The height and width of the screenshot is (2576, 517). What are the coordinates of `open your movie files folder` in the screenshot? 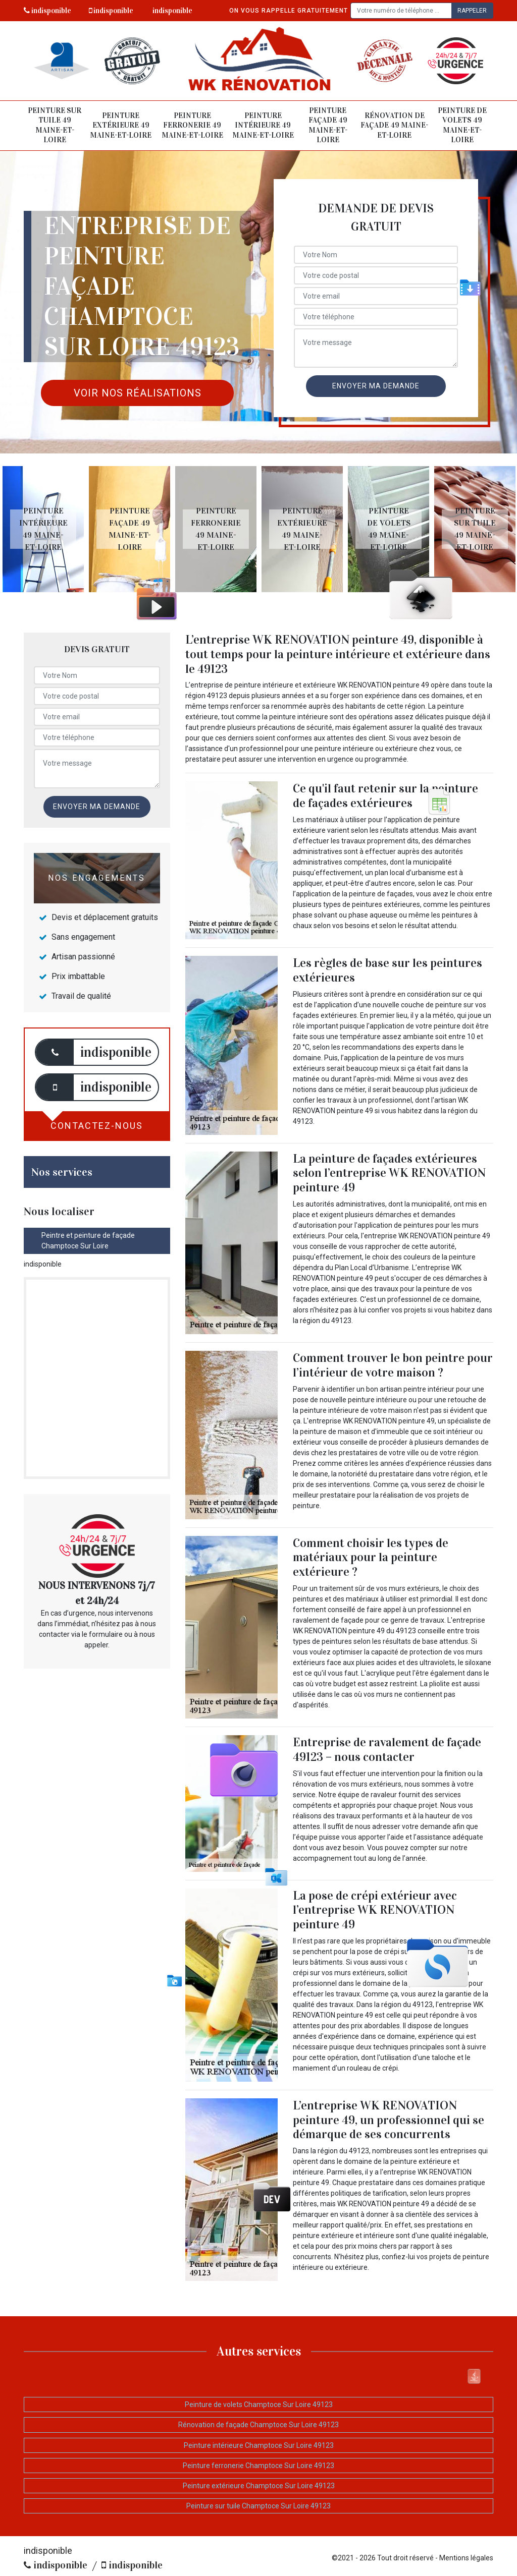 It's located at (157, 605).